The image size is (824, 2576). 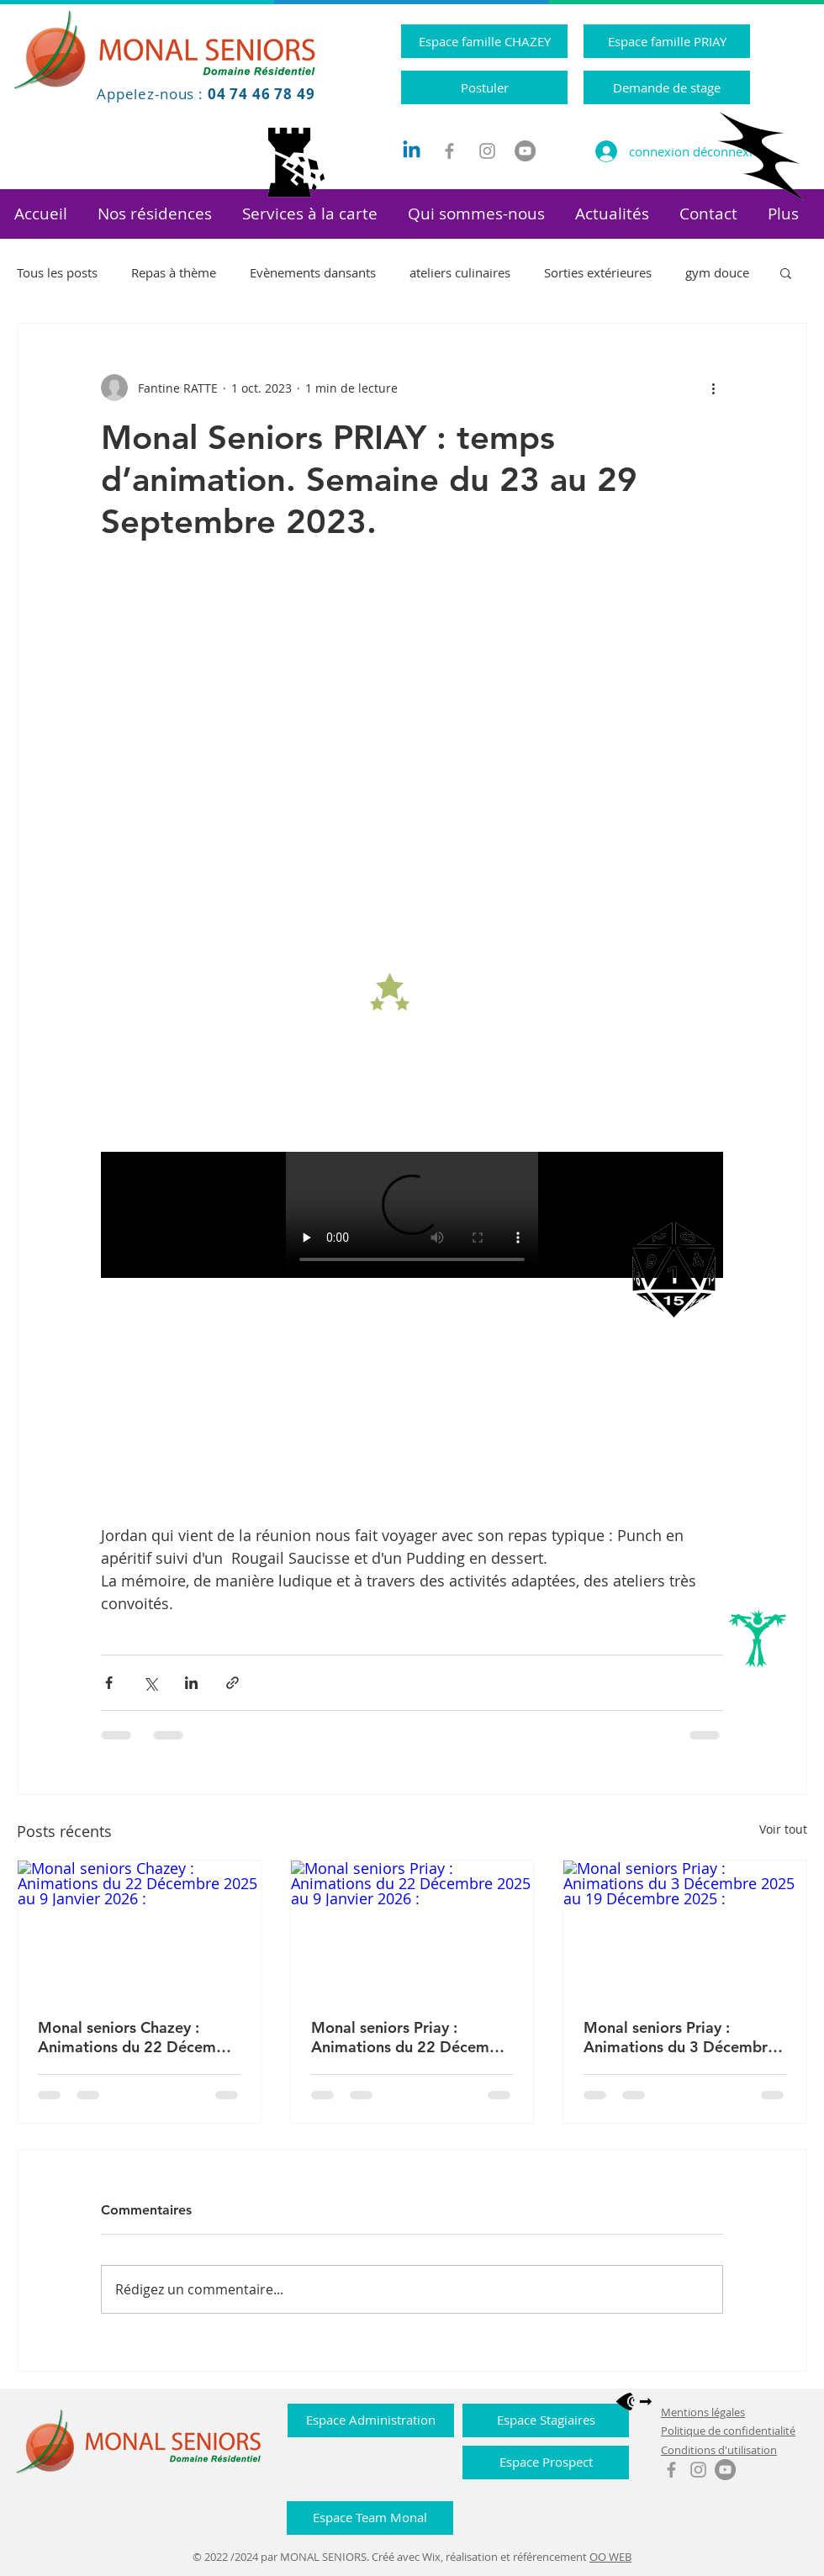 What do you see at coordinates (389, 991) in the screenshot?
I see `view your ratings or reviews` at bounding box center [389, 991].